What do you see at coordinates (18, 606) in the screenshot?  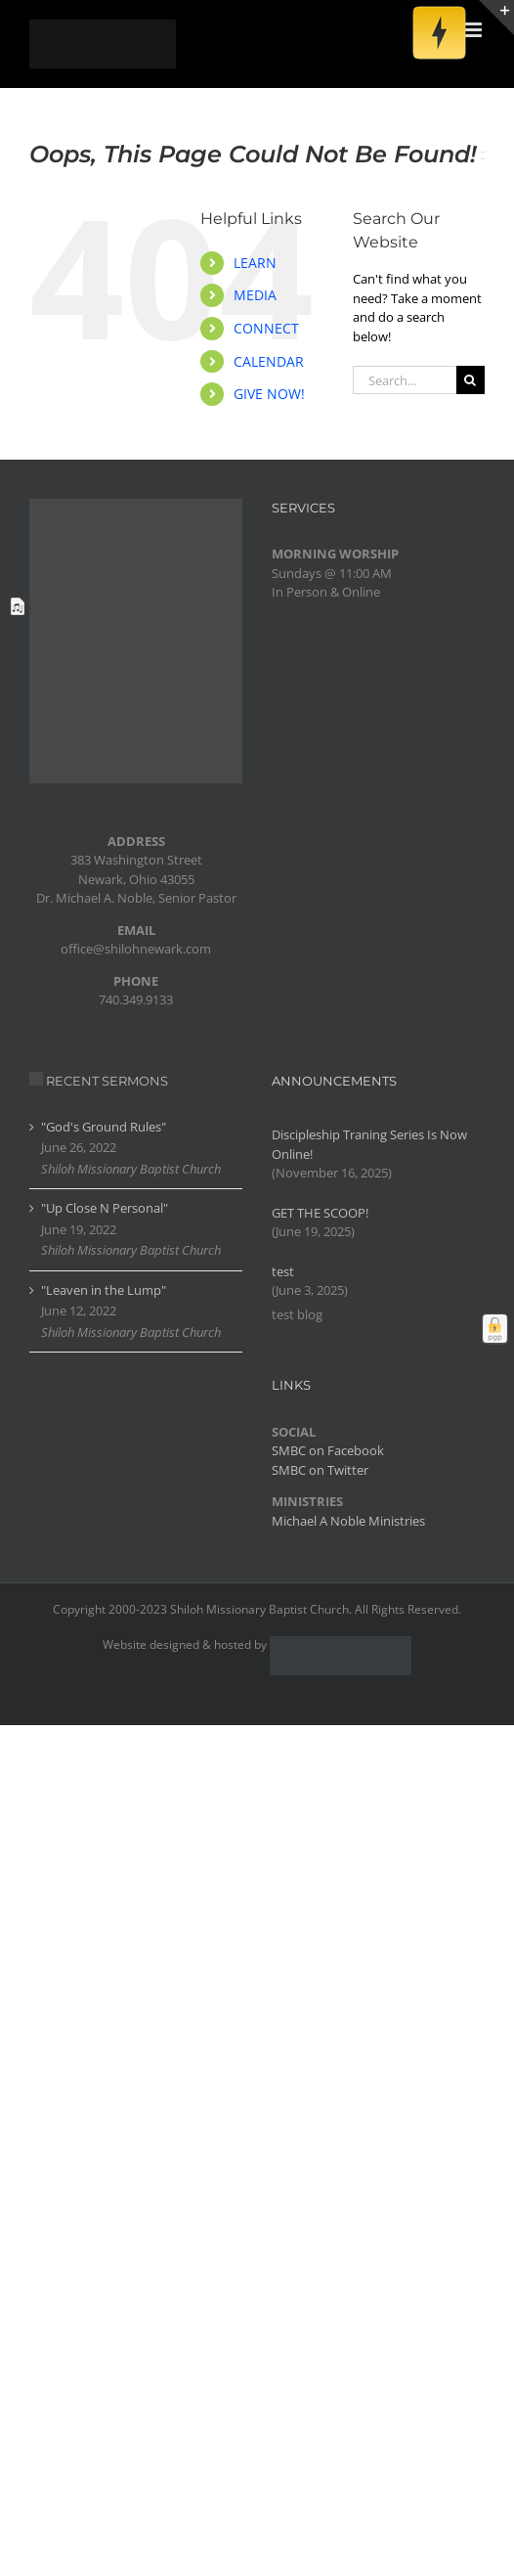 I see `an eMelody ringtone or melody file` at bounding box center [18, 606].